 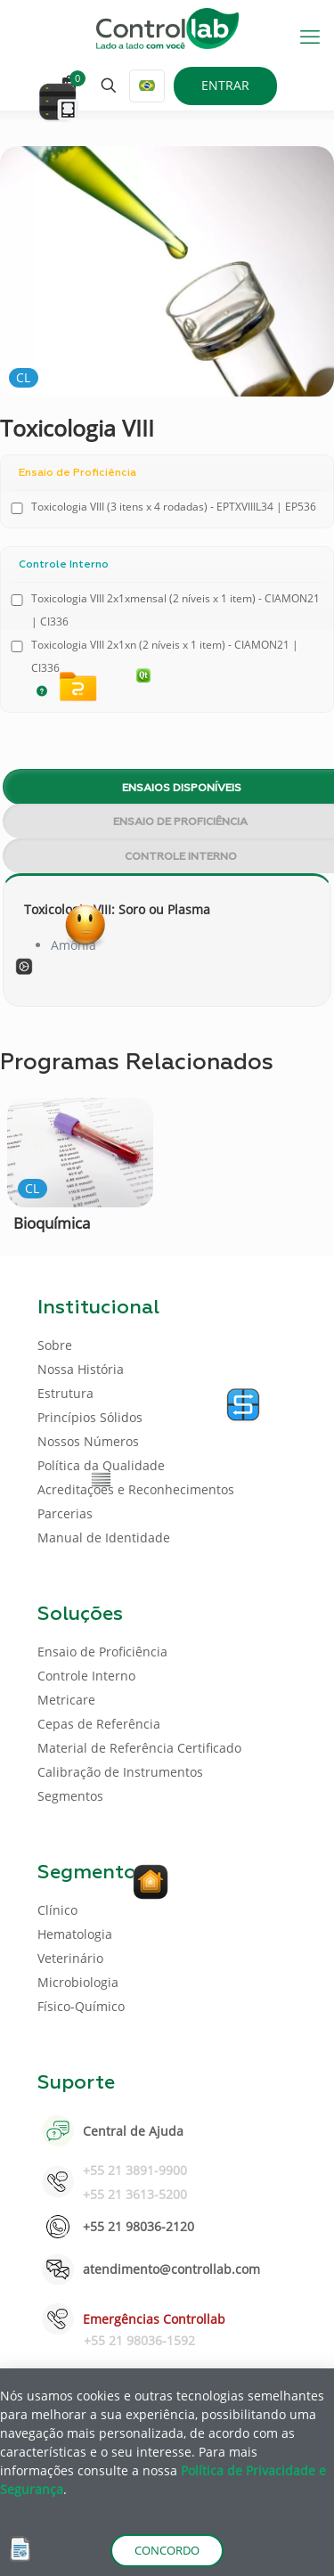 I want to click on indicates a neutral or indifferent reaction, so click(x=86, y=927).